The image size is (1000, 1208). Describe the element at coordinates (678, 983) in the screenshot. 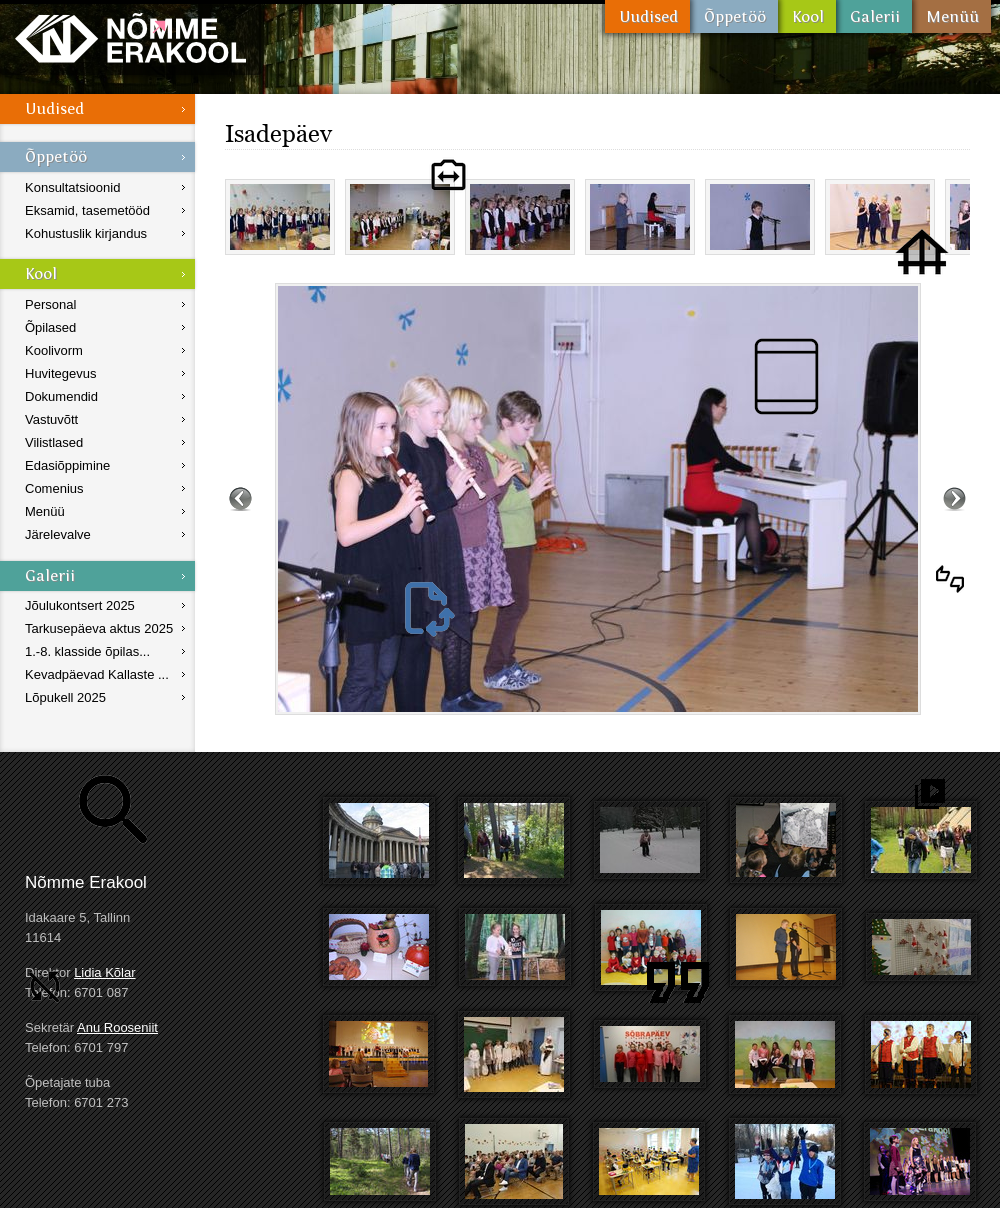

I see `insert a block quote` at that location.